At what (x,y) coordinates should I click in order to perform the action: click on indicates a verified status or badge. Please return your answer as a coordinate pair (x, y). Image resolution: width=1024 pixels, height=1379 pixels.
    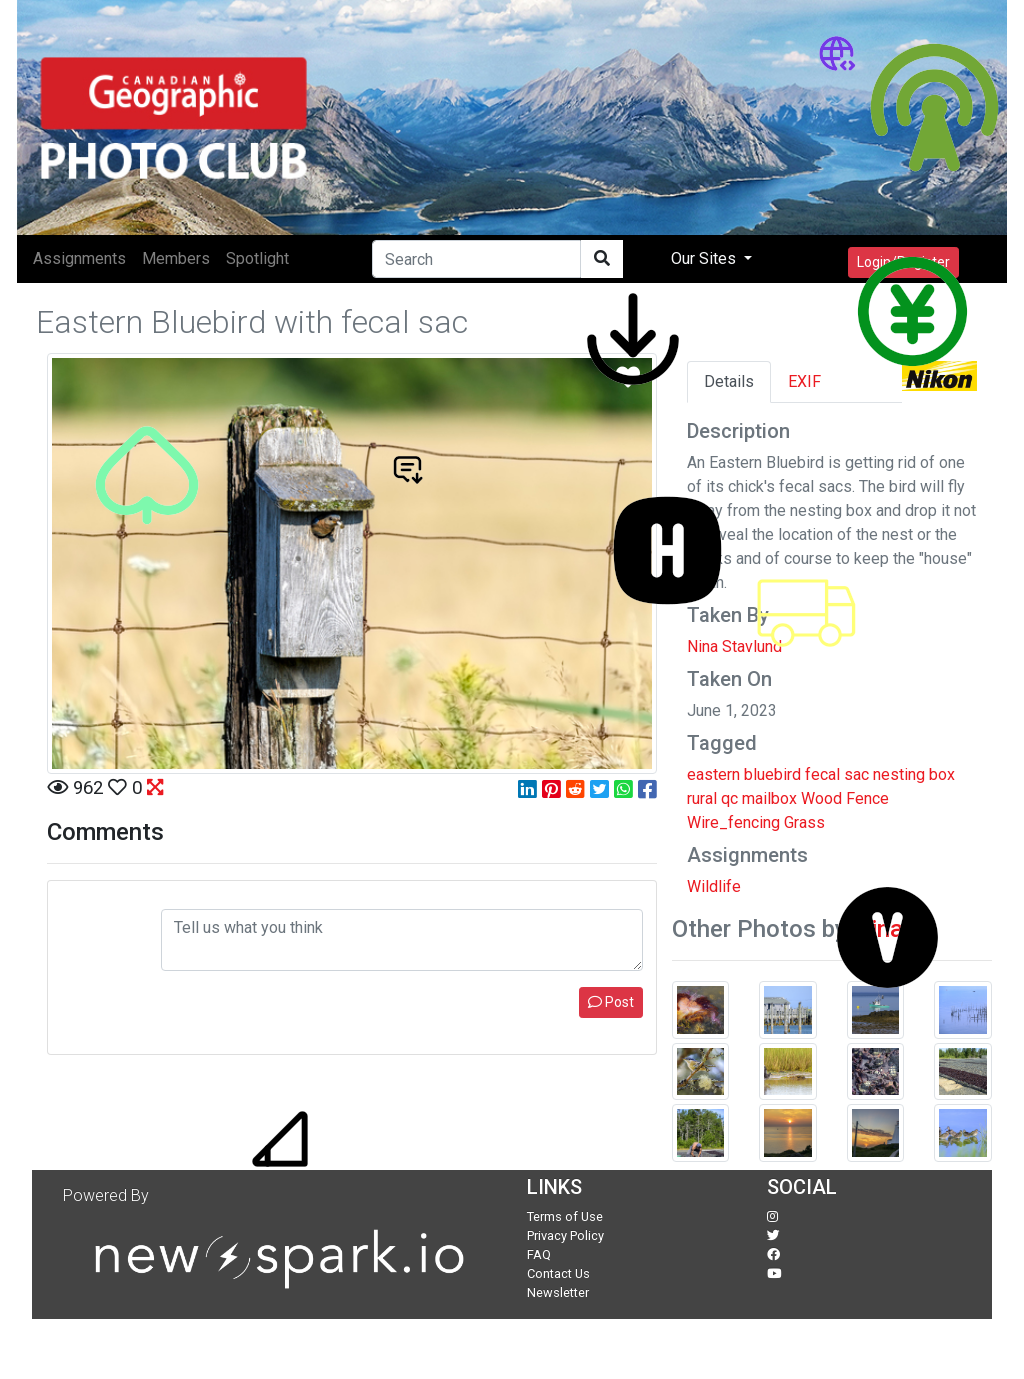
    Looking at the image, I should click on (887, 937).